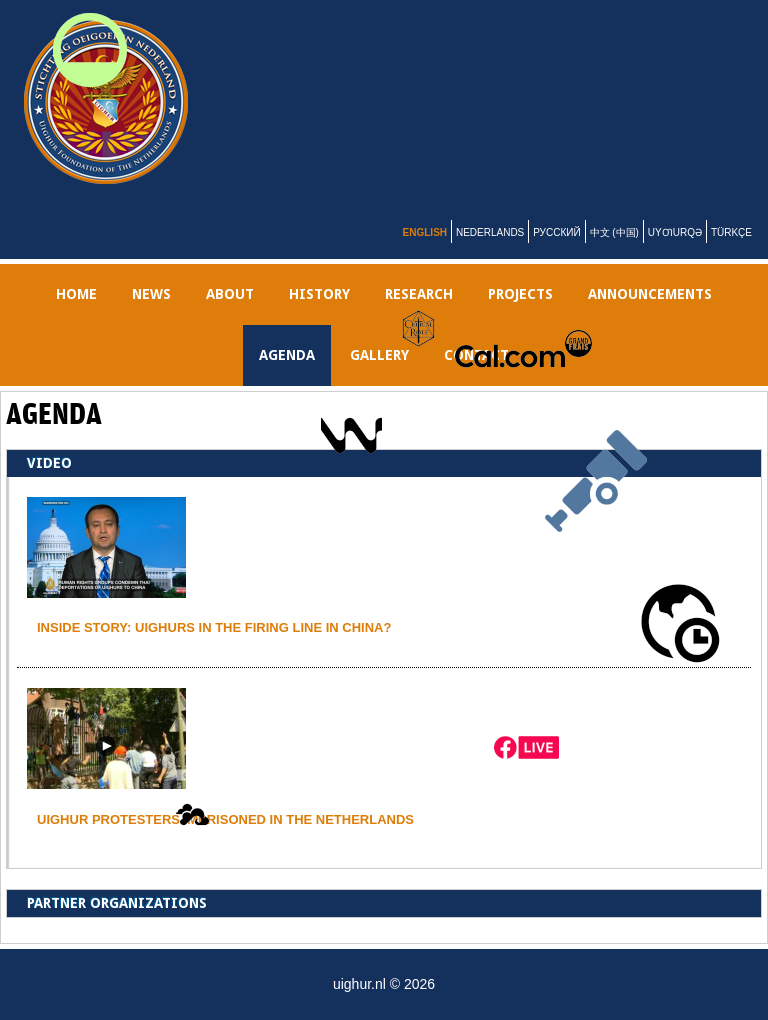 The height and width of the screenshot is (1020, 768). Describe the element at coordinates (526, 747) in the screenshot. I see `start a facebook live broadcast` at that location.